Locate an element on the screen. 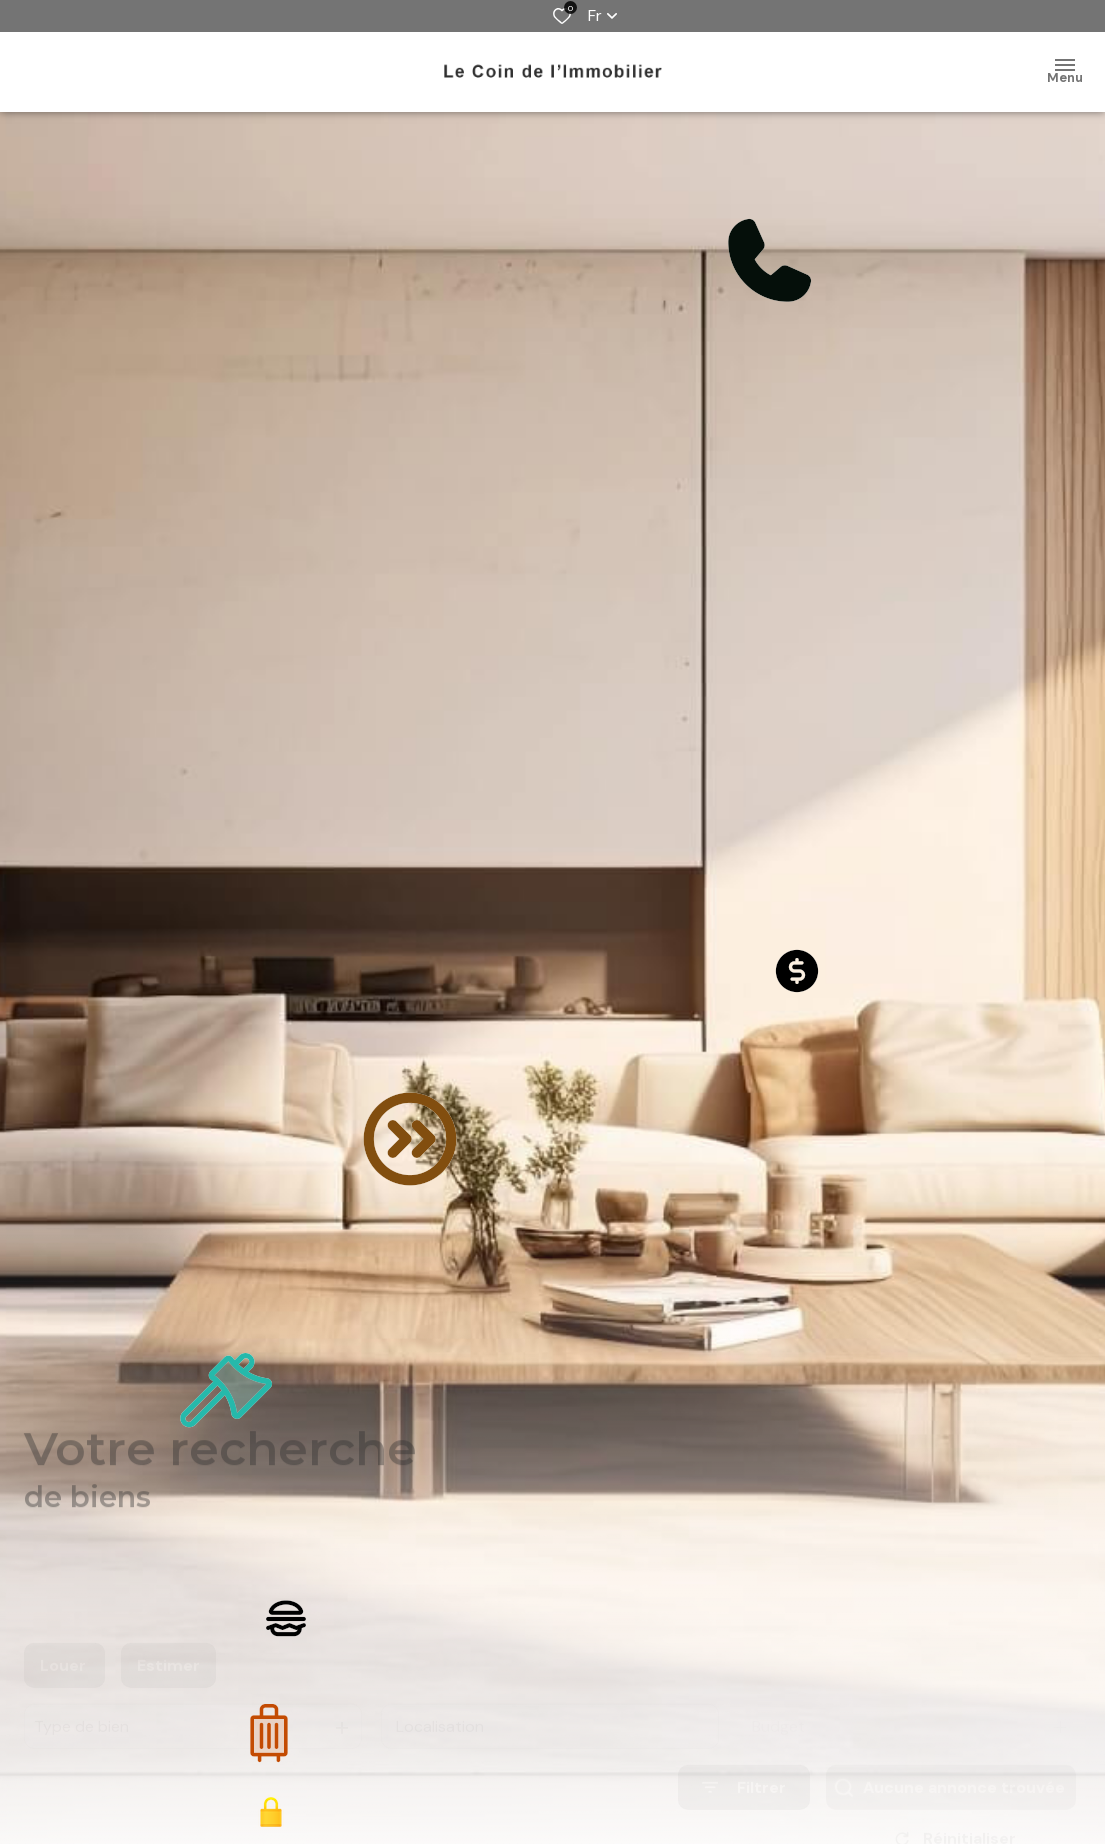 This screenshot has width=1105, height=1844. access crafting or building tools is located at coordinates (226, 1393).